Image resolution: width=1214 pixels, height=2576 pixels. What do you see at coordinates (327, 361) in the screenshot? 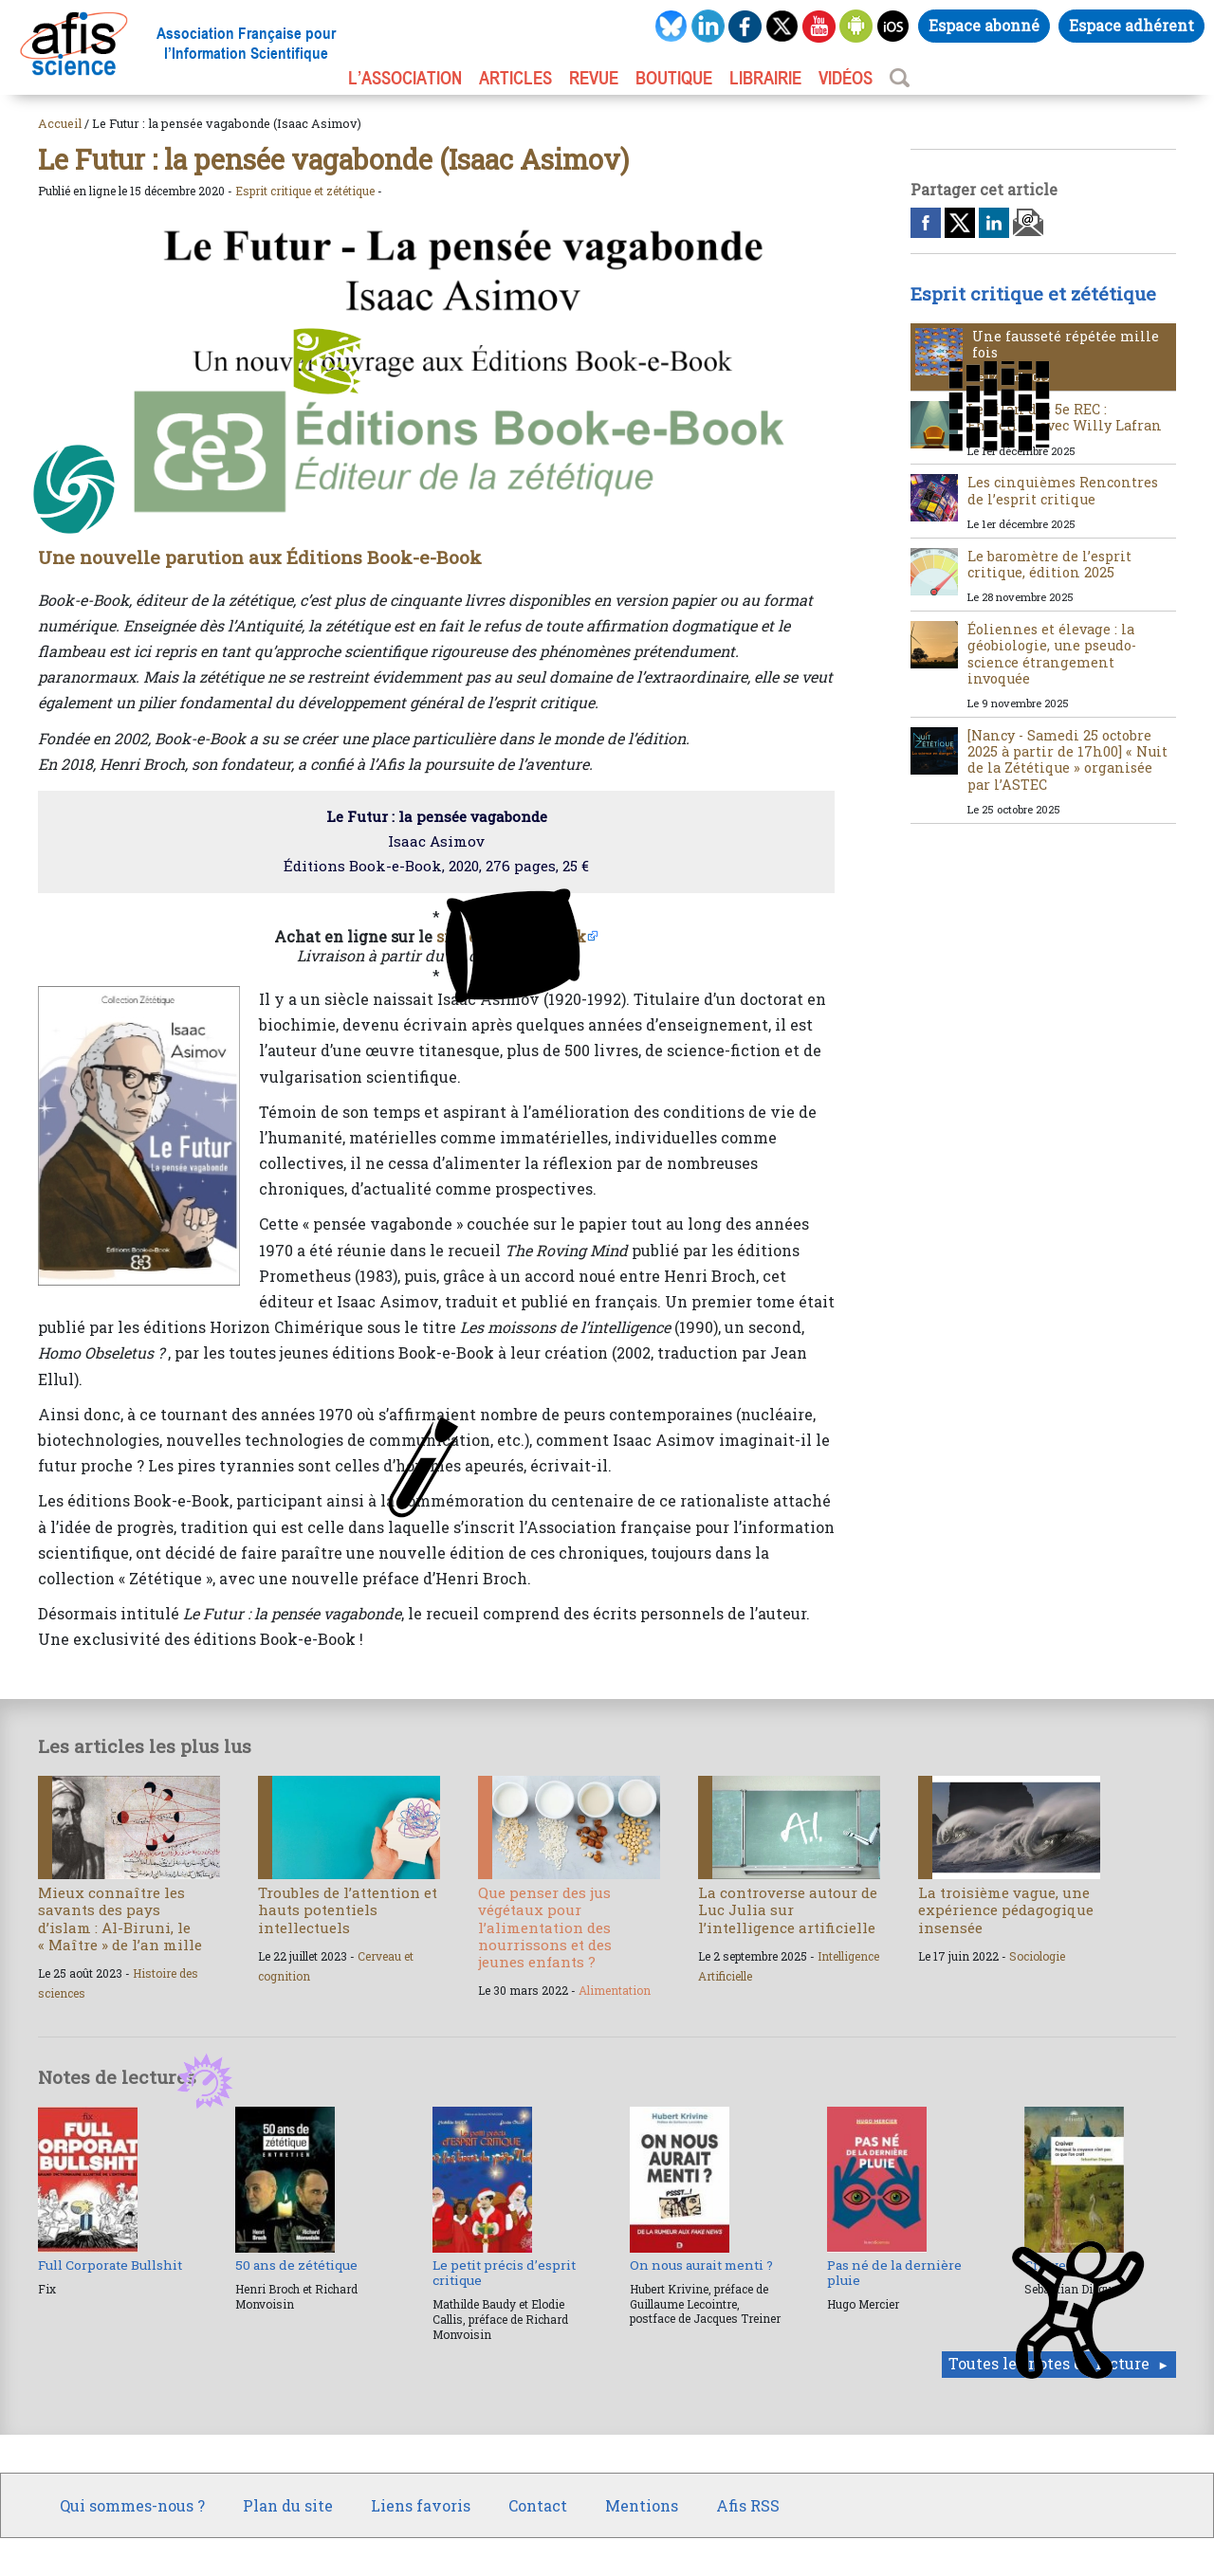
I see `view helicoprion creature profile` at bounding box center [327, 361].